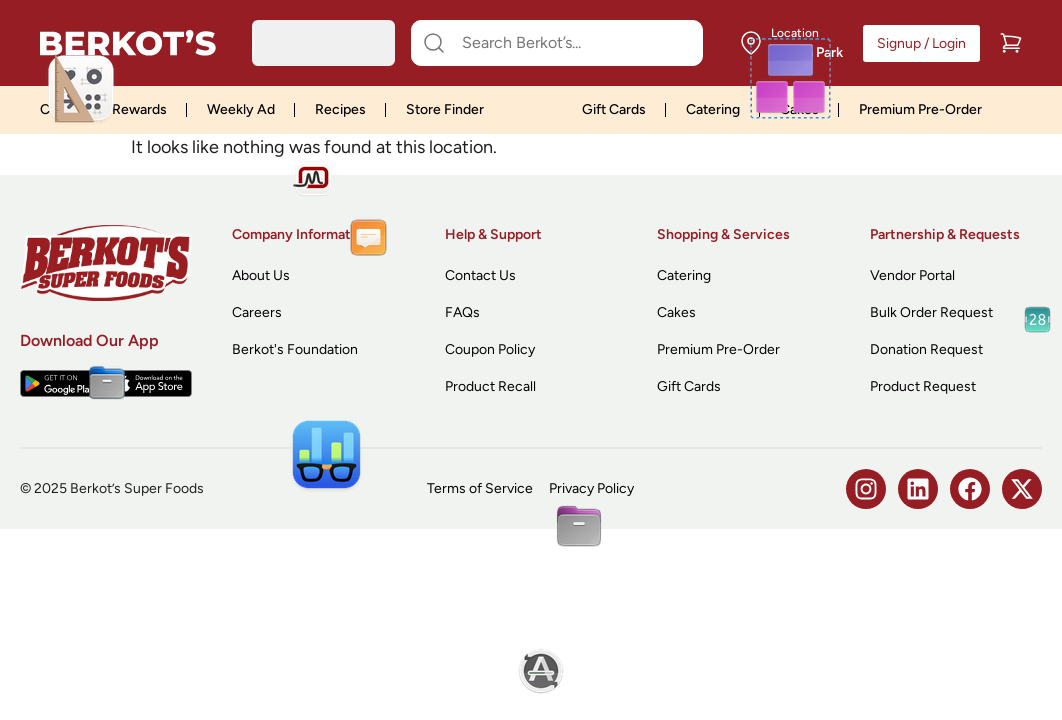  I want to click on open the file manager application, so click(107, 382).